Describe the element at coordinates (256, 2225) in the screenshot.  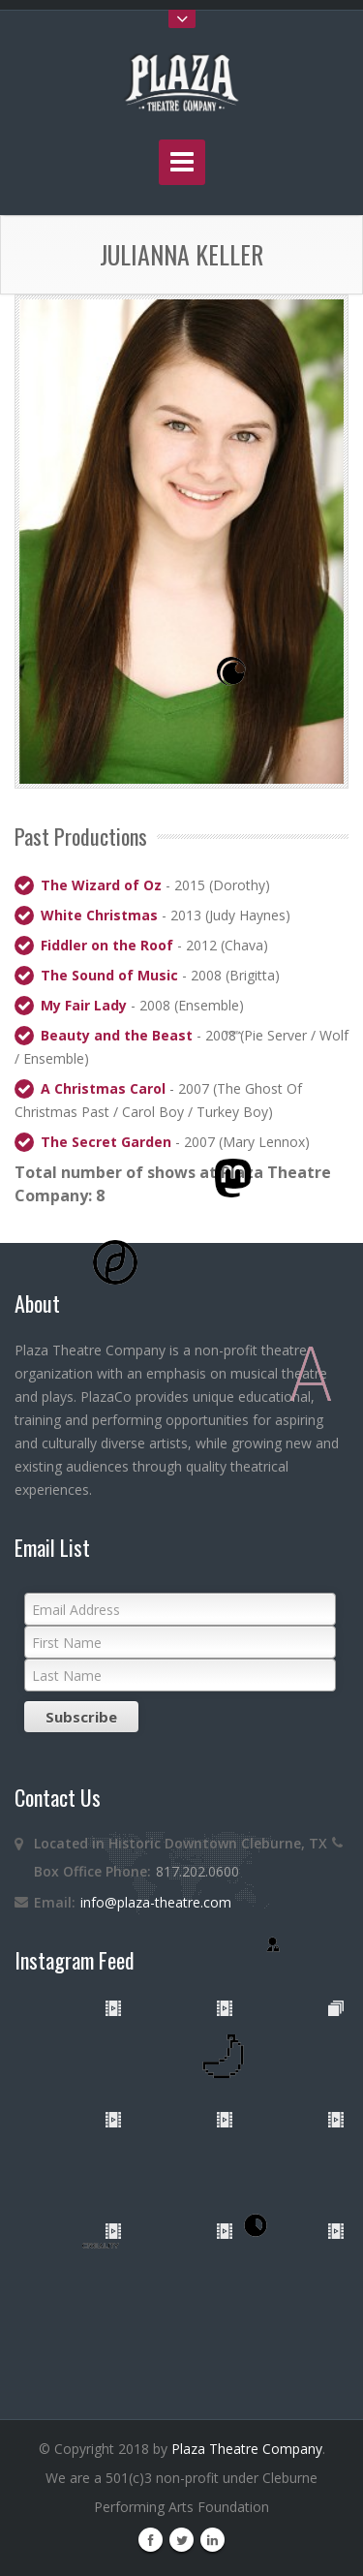
I see `indicates approximately 25% progress complete` at that location.